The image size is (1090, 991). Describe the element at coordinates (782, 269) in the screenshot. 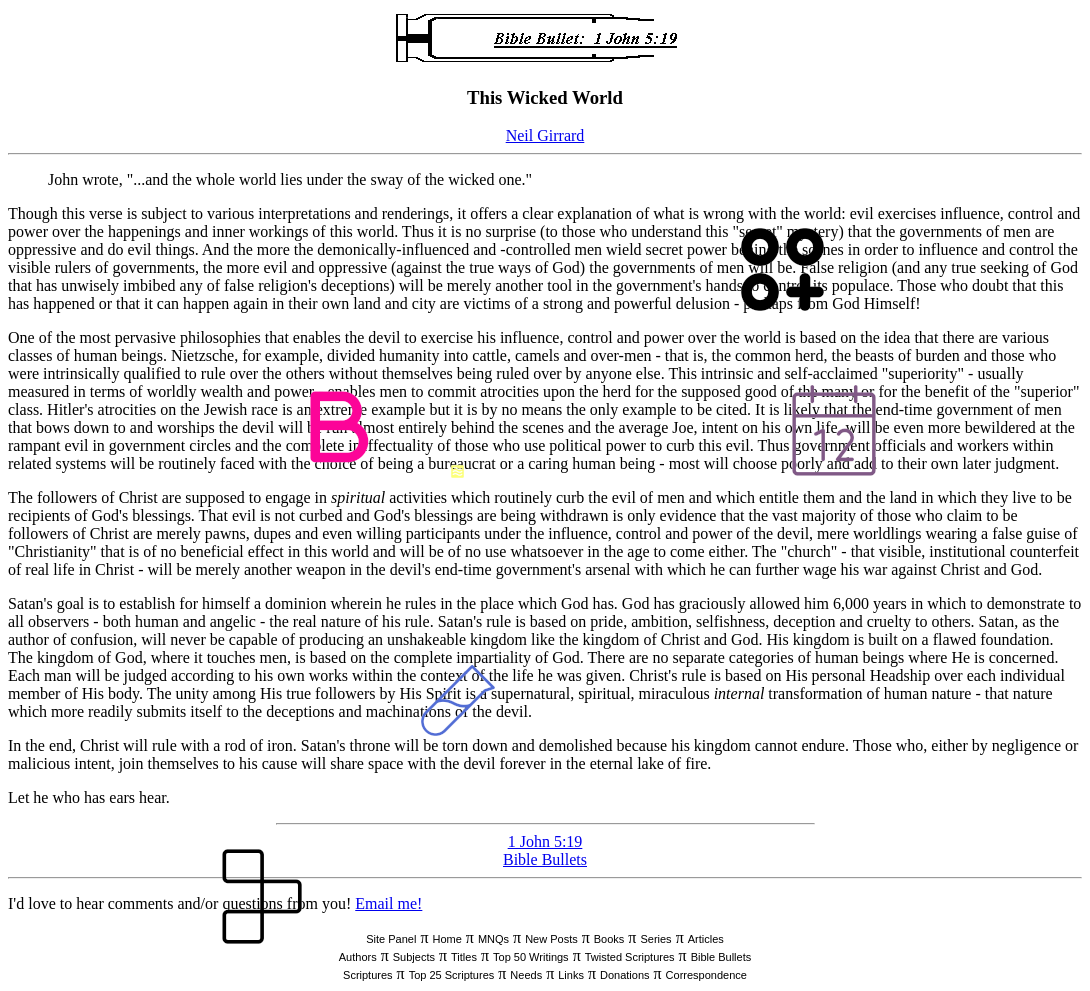

I see `add a new item to a collection or group` at that location.